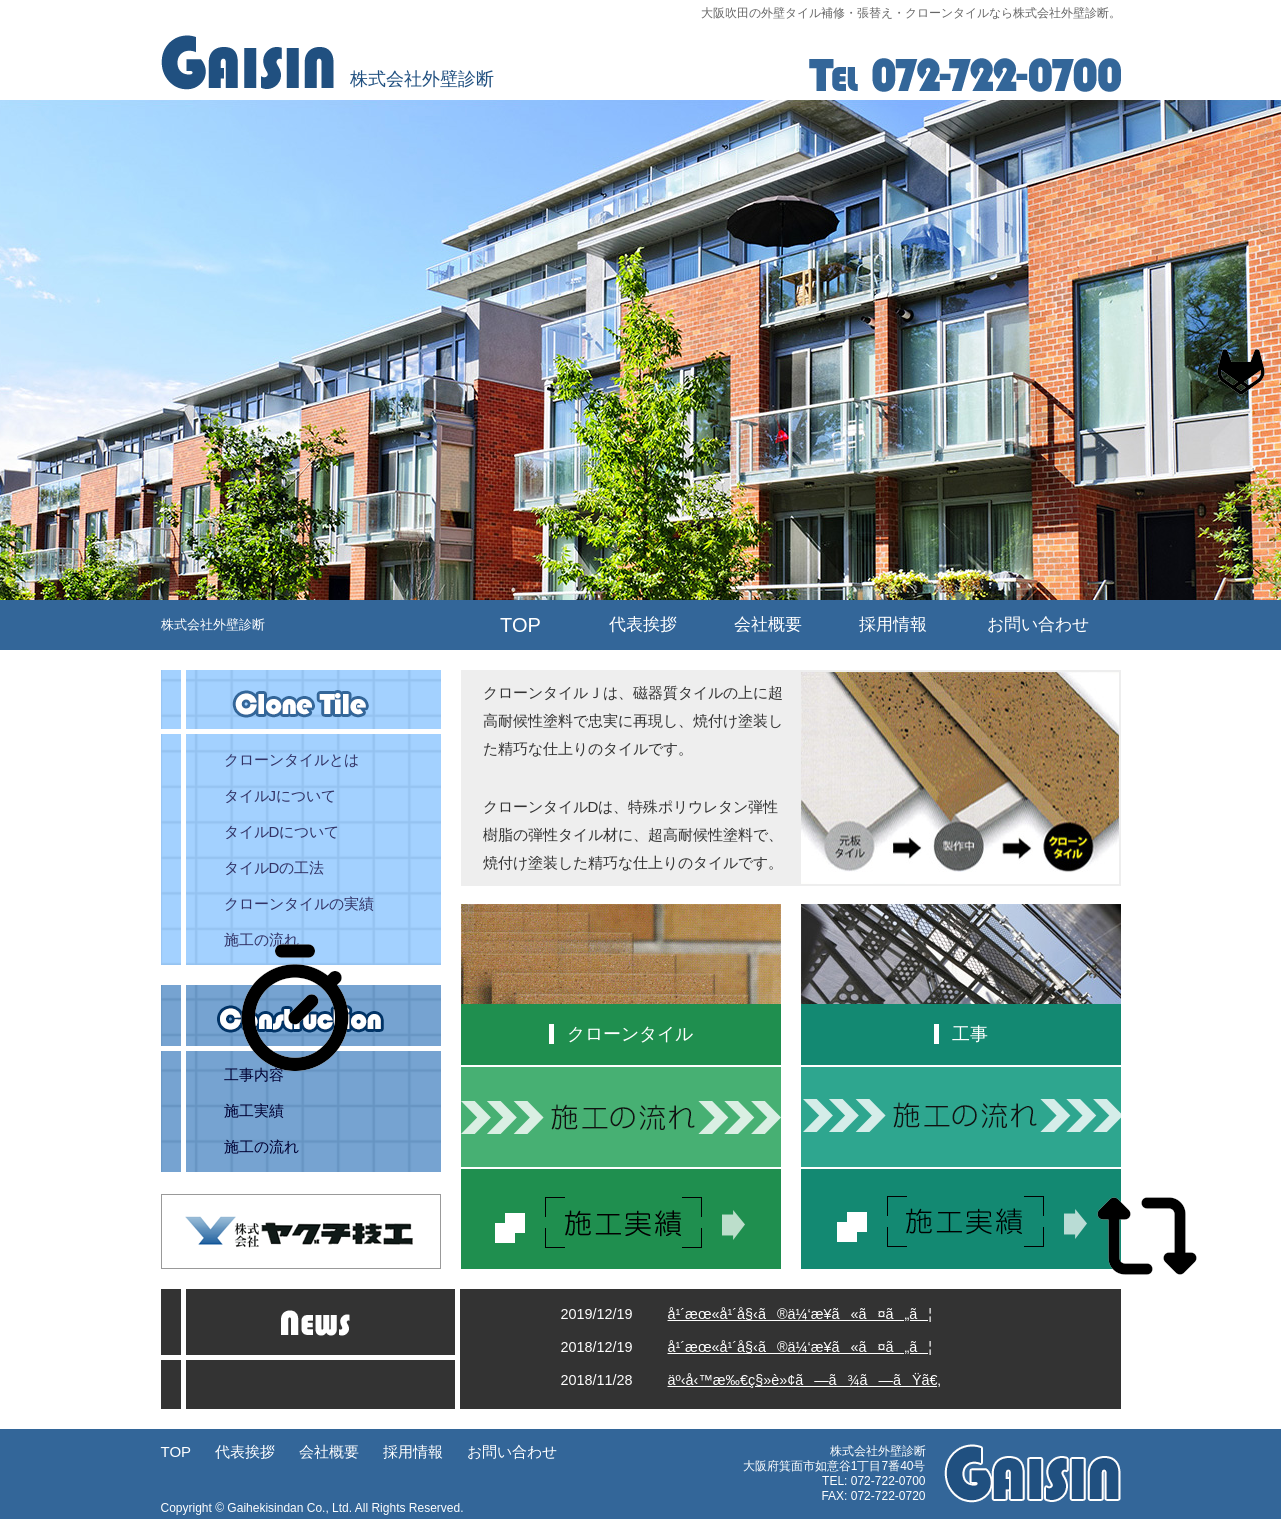 The height and width of the screenshot is (1519, 1281). What do you see at coordinates (1147, 1236) in the screenshot?
I see `retweet or repost this content` at bounding box center [1147, 1236].